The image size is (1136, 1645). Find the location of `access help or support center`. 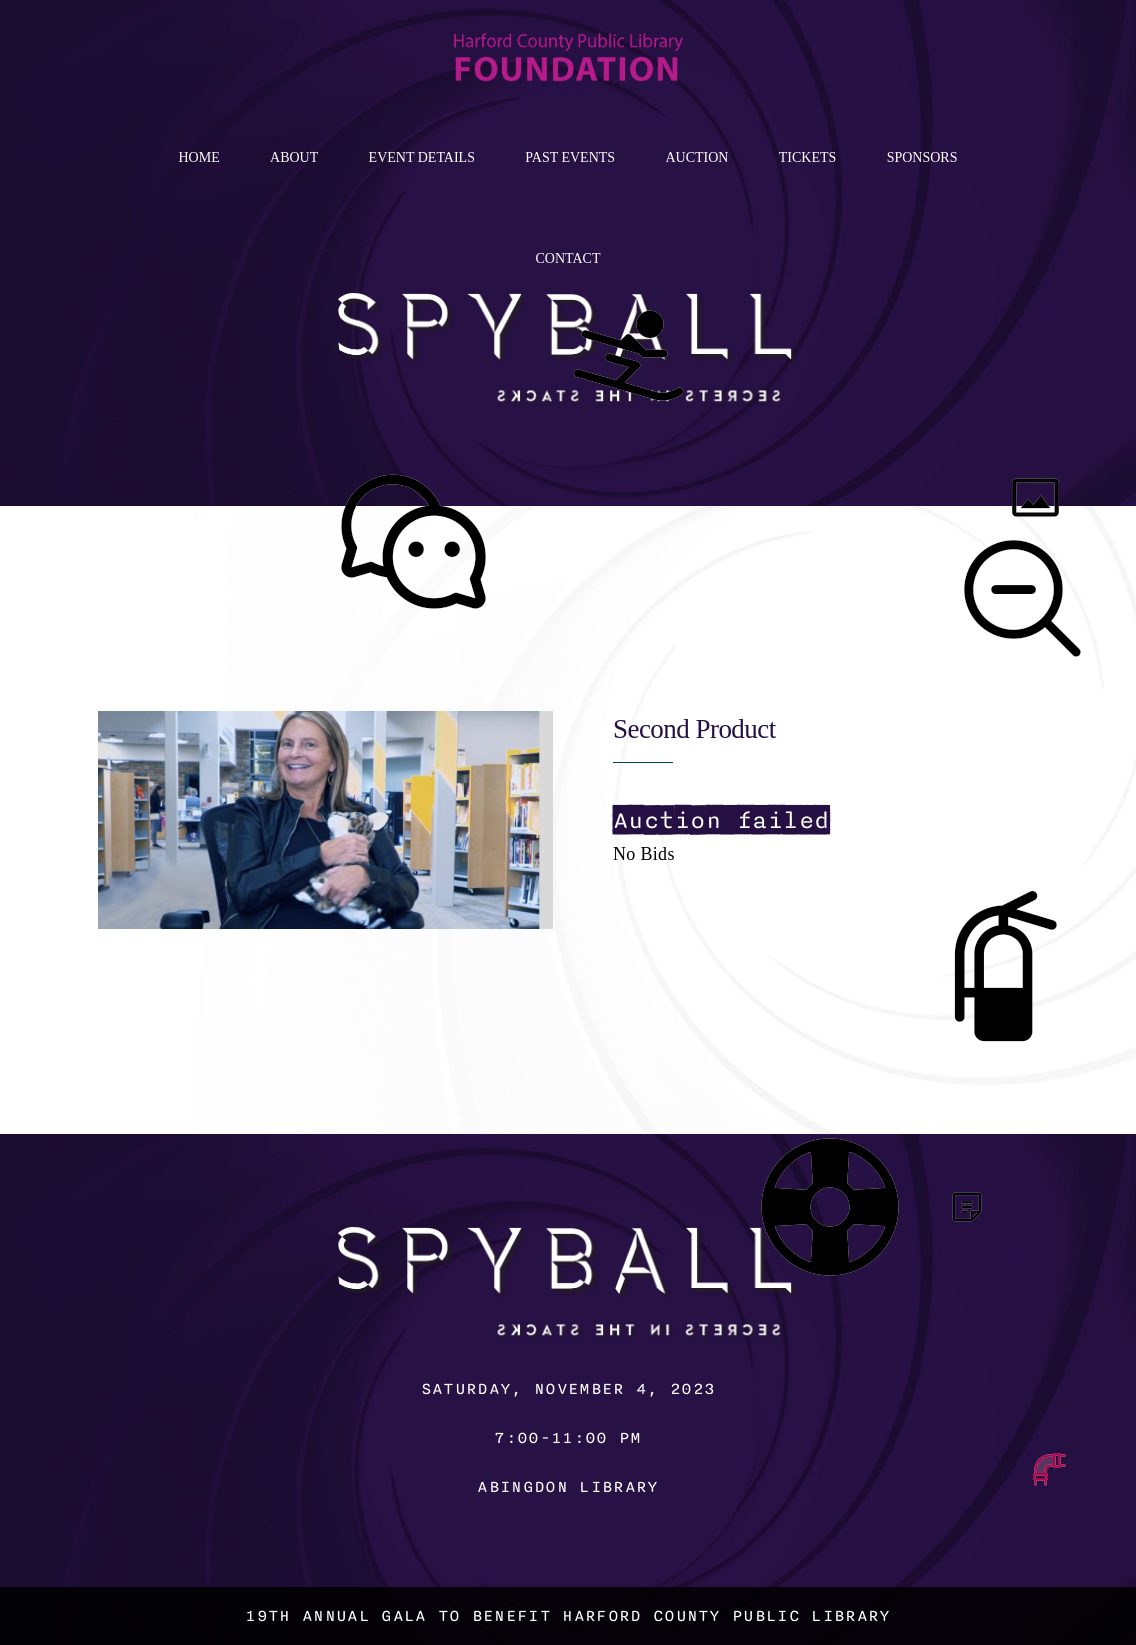

access help or support center is located at coordinates (830, 1207).